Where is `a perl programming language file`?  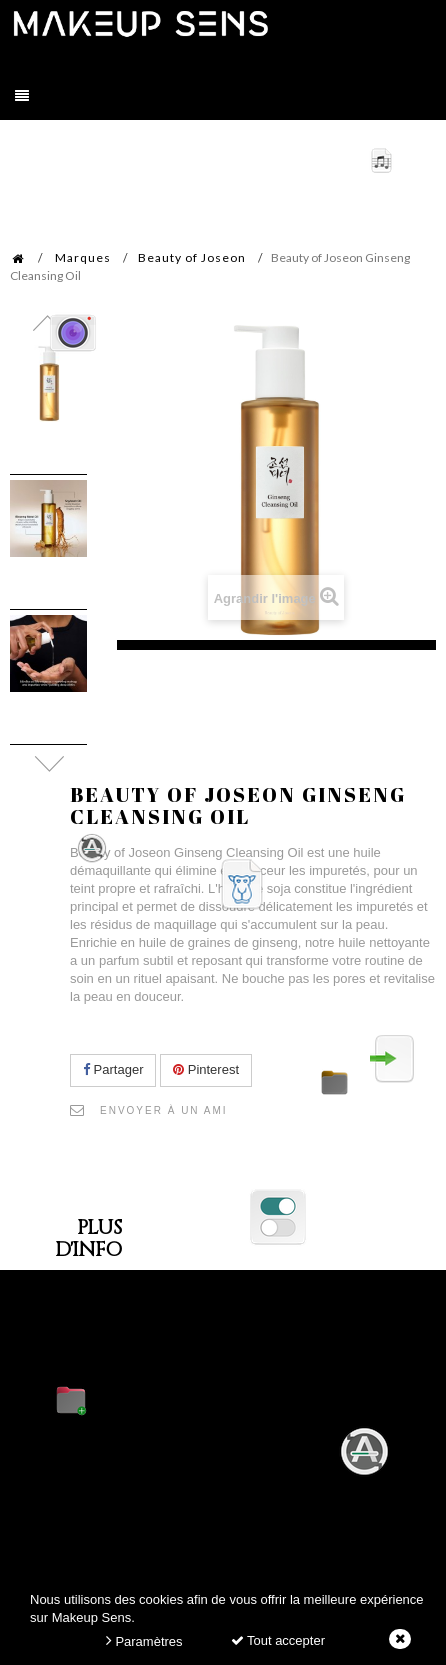 a perl programming language file is located at coordinates (242, 884).